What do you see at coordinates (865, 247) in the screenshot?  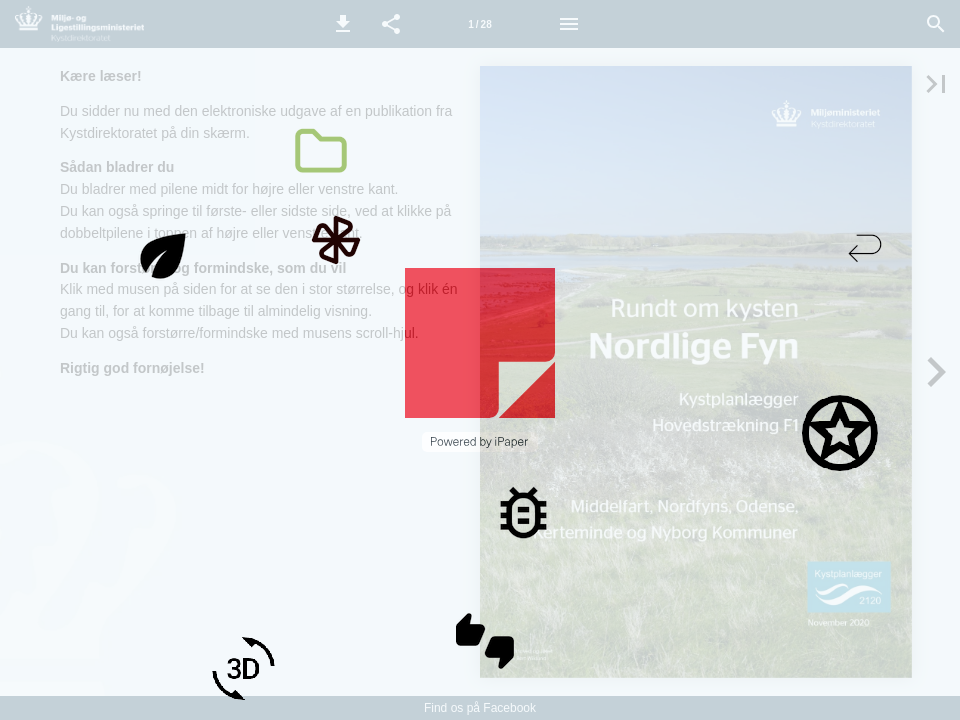 I see `undo or revert to previous action` at bounding box center [865, 247].